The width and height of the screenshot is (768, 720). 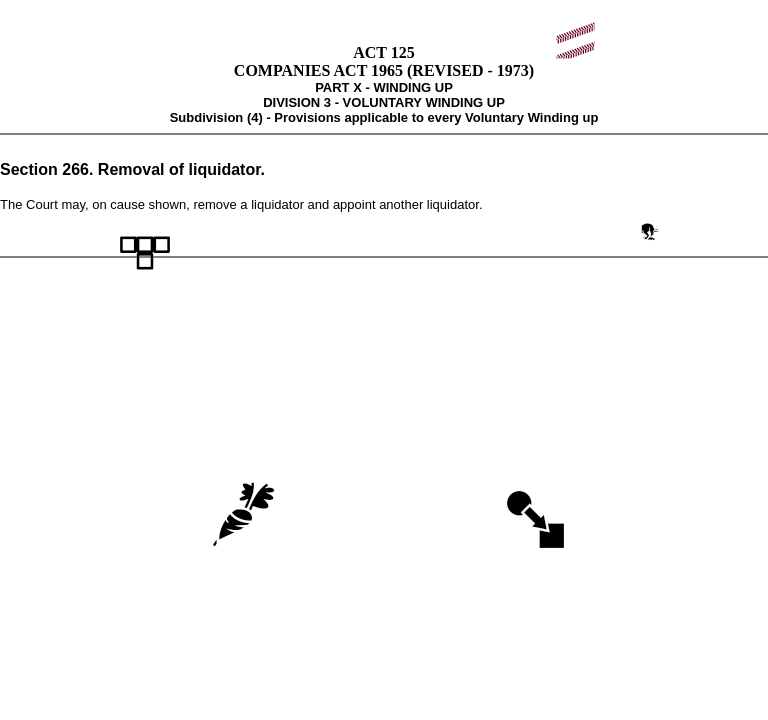 I want to click on indicates off-road or vehicle trail mode, so click(x=575, y=39).